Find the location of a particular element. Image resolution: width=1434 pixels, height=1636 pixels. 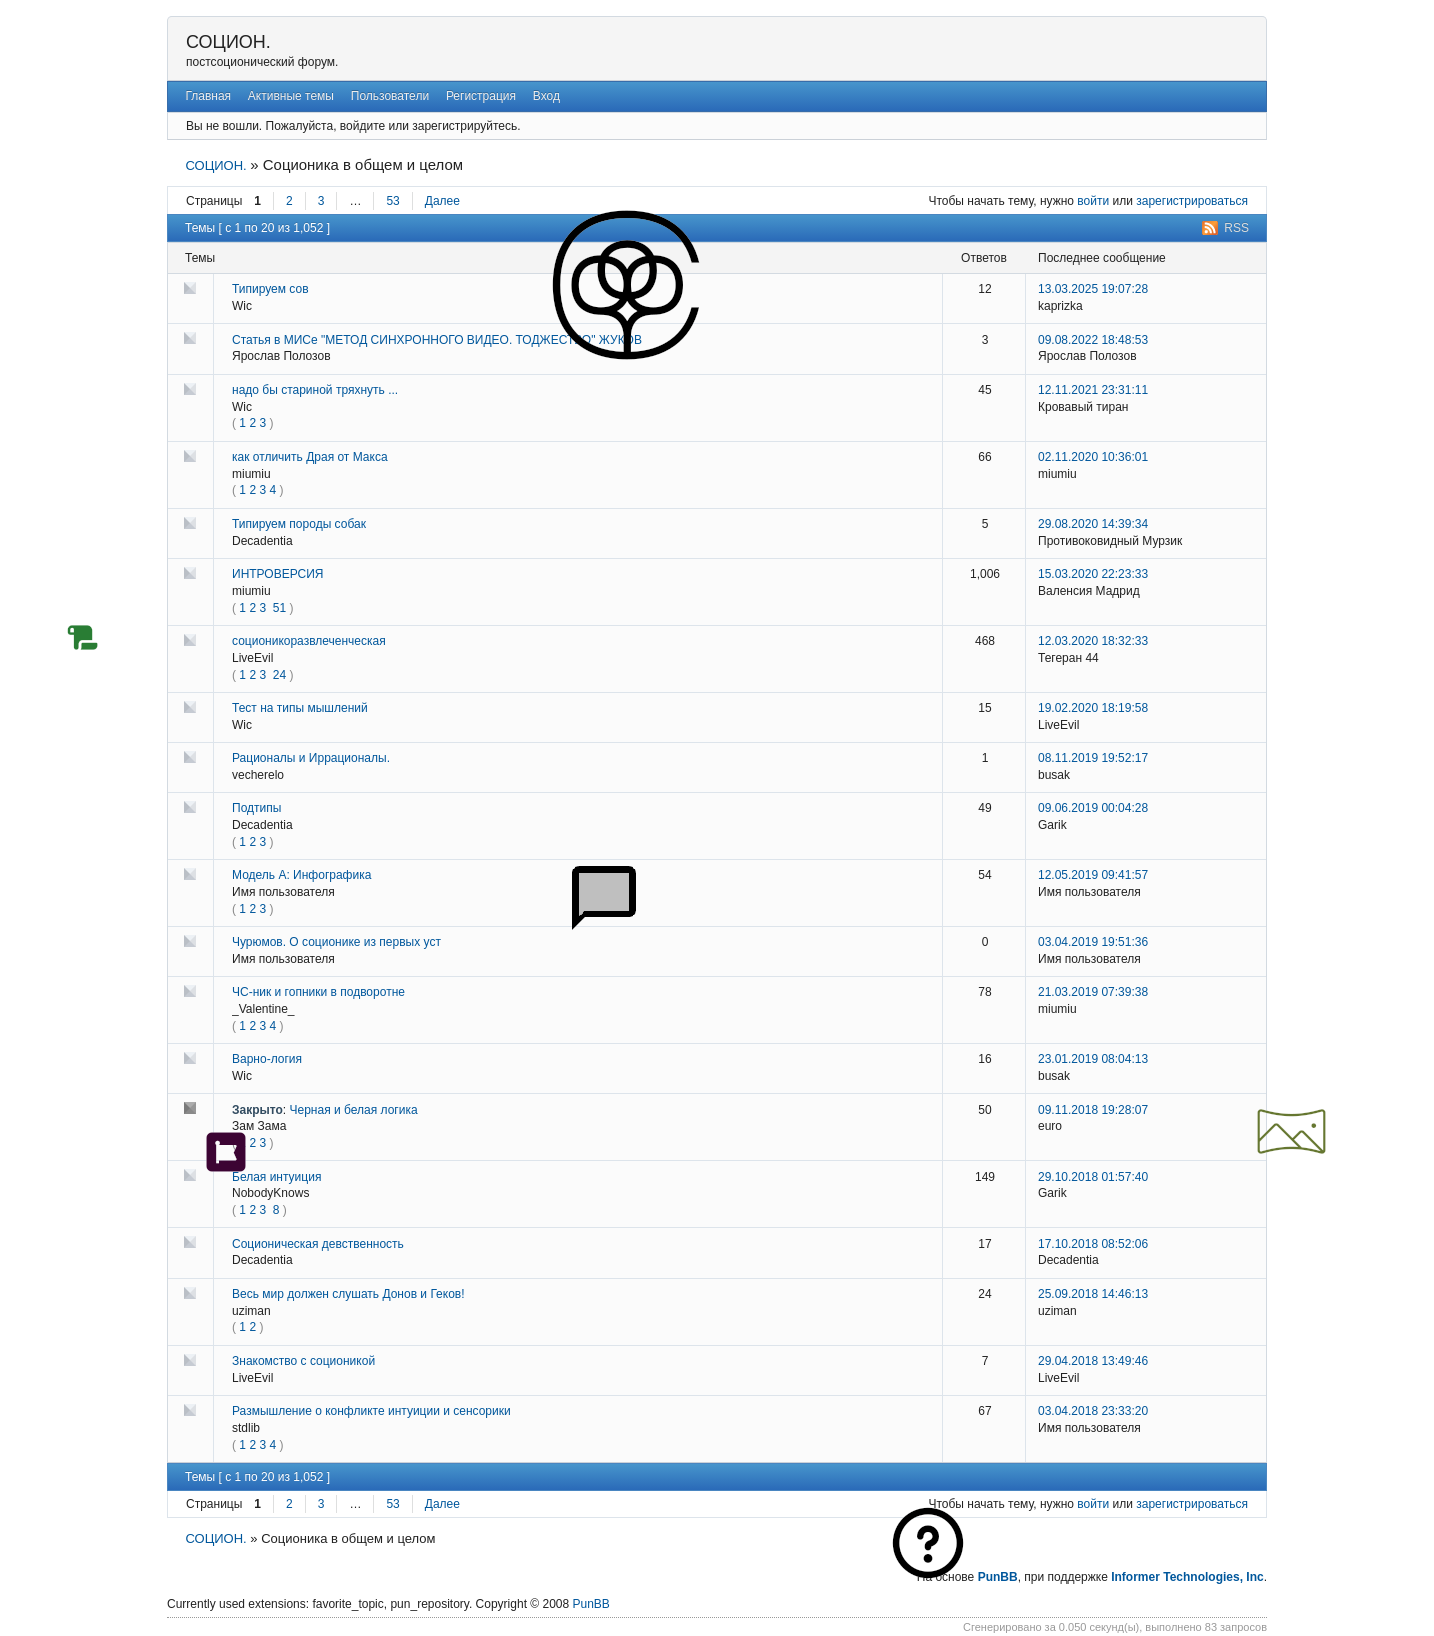

font awesome brand logo is located at coordinates (226, 1152).